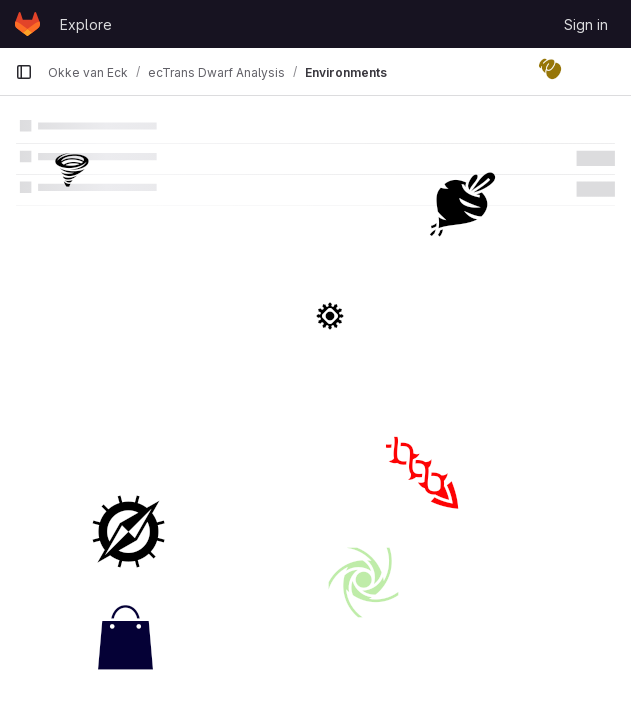 The image size is (631, 720). What do you see at coordinates (128, 531) in the screenshot?
I see `navigate to map or directions` at bounding box center [128, 531].